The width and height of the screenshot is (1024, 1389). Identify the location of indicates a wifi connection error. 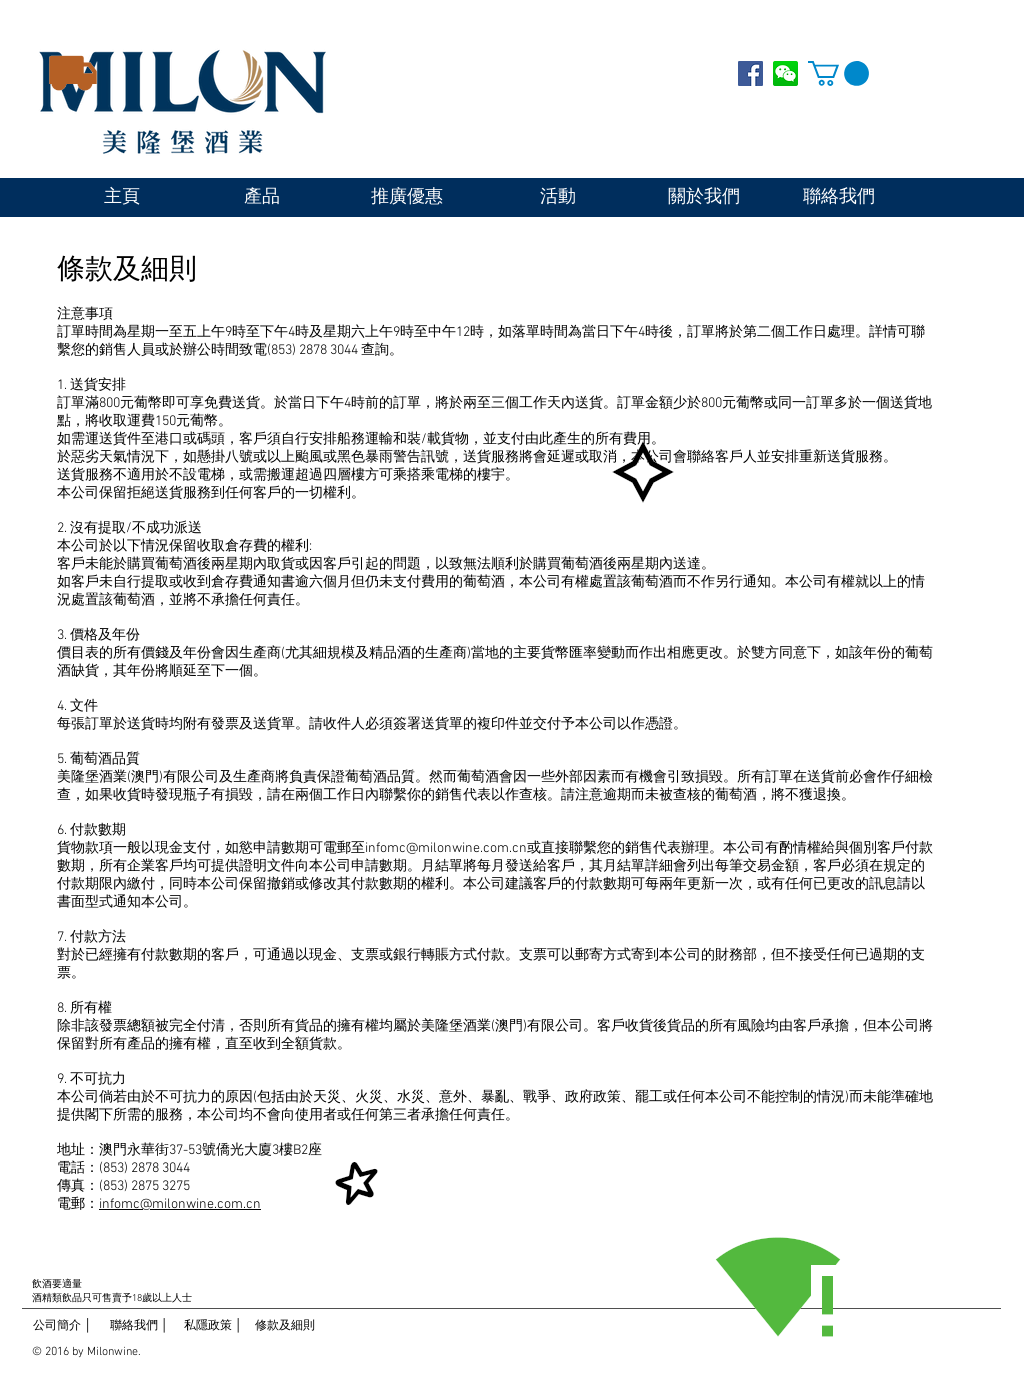
(778, 1287).